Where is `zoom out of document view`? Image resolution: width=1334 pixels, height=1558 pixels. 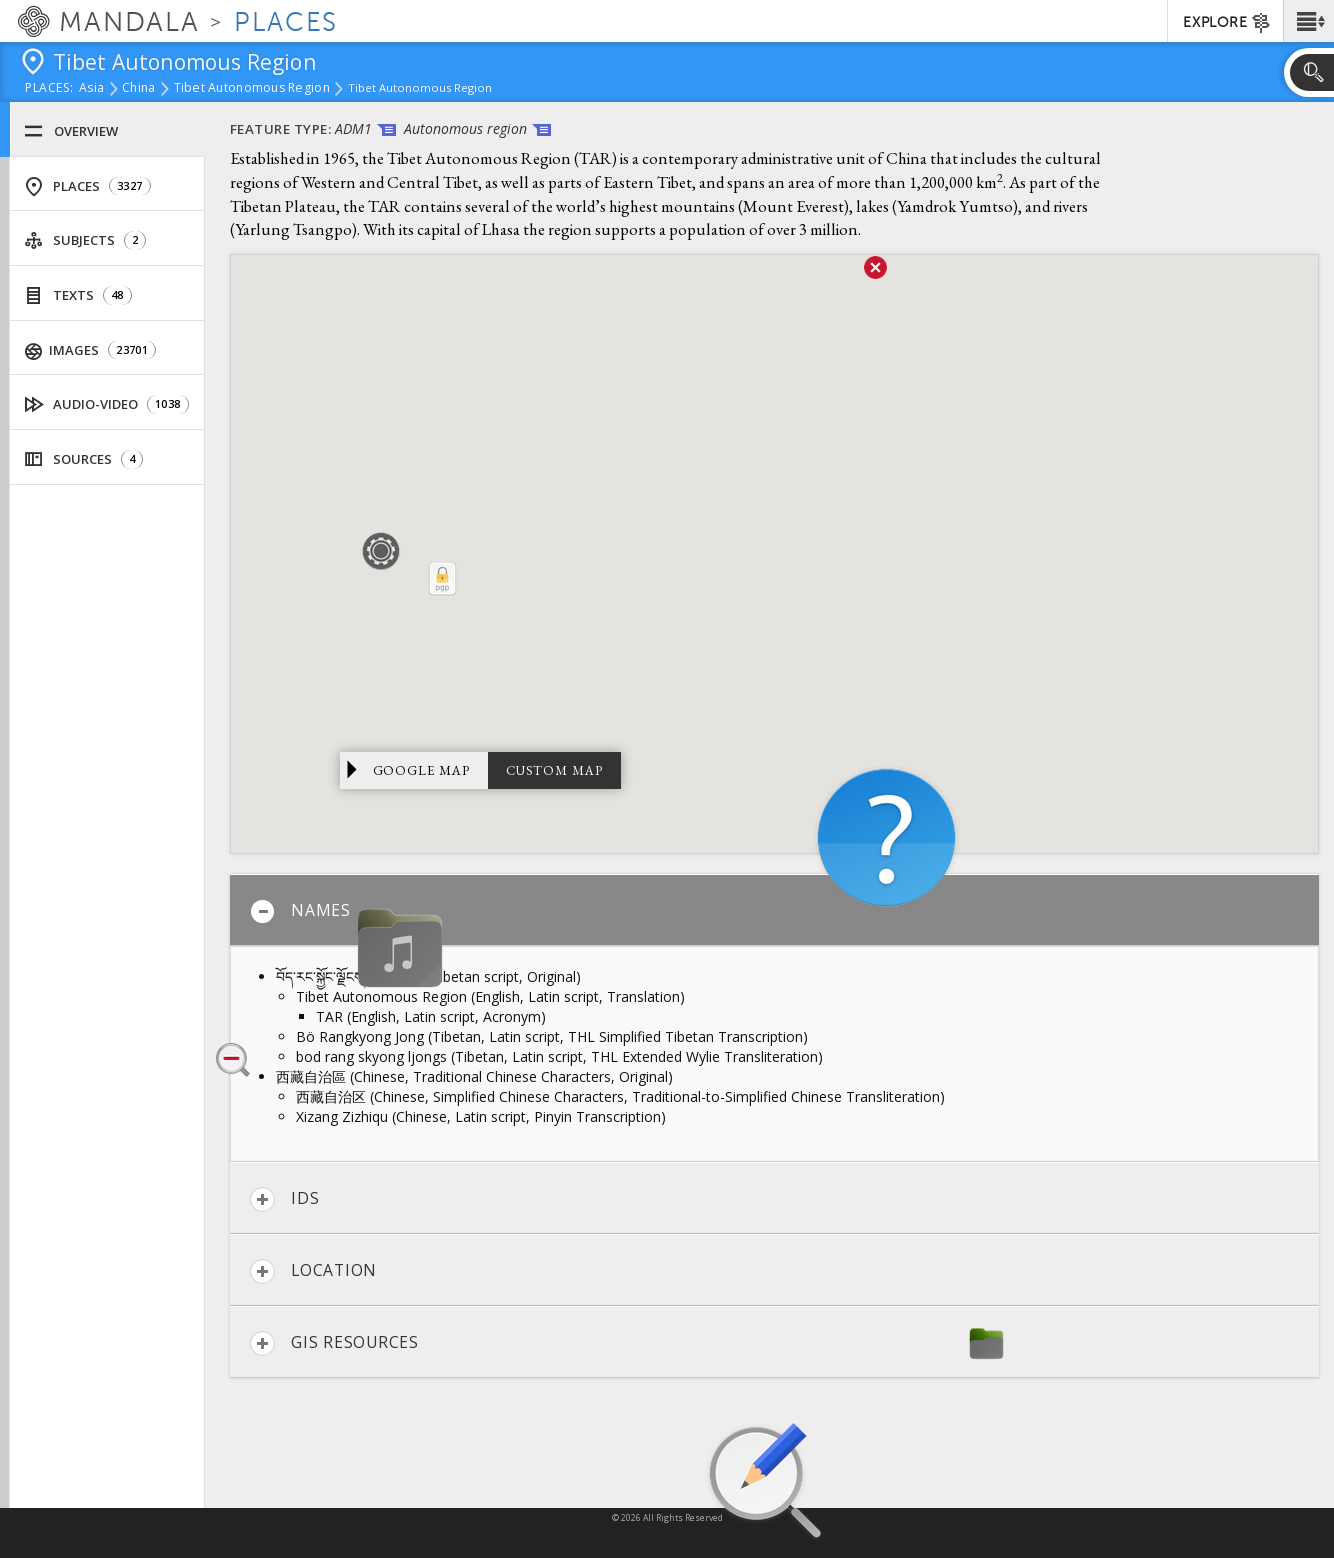 zoom out of document view is located at coordinates (233, 1060).